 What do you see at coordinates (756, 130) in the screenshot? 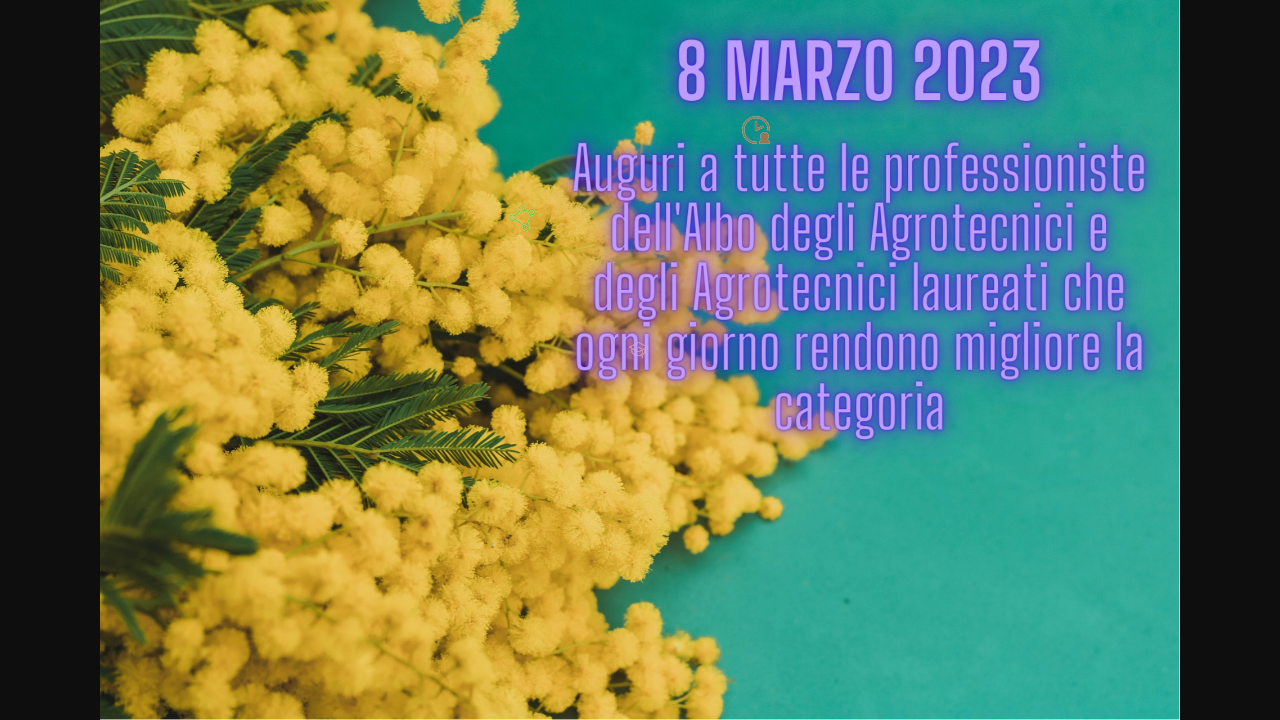
I see `view user activity history` at bounding box center [756, 130].